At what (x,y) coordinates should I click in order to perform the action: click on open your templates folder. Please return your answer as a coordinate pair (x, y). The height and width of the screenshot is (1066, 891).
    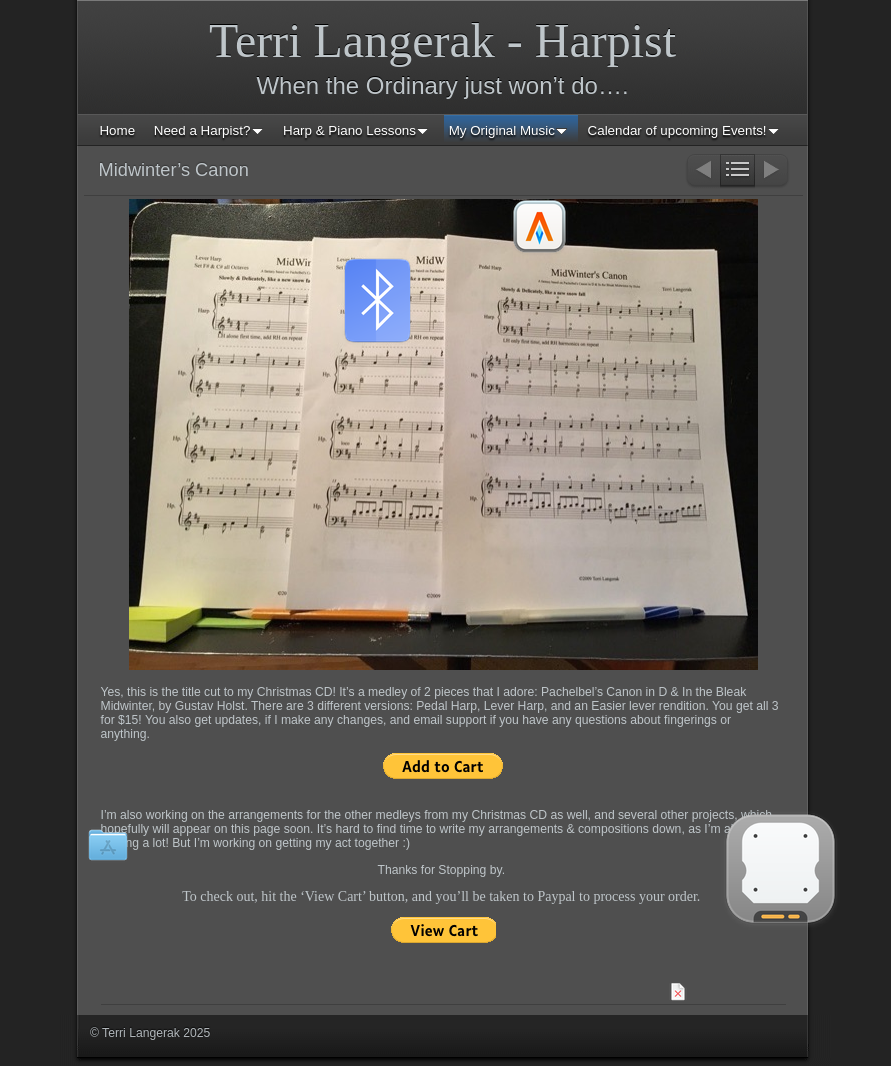
    Looking at the image, I should click on (108, 845).